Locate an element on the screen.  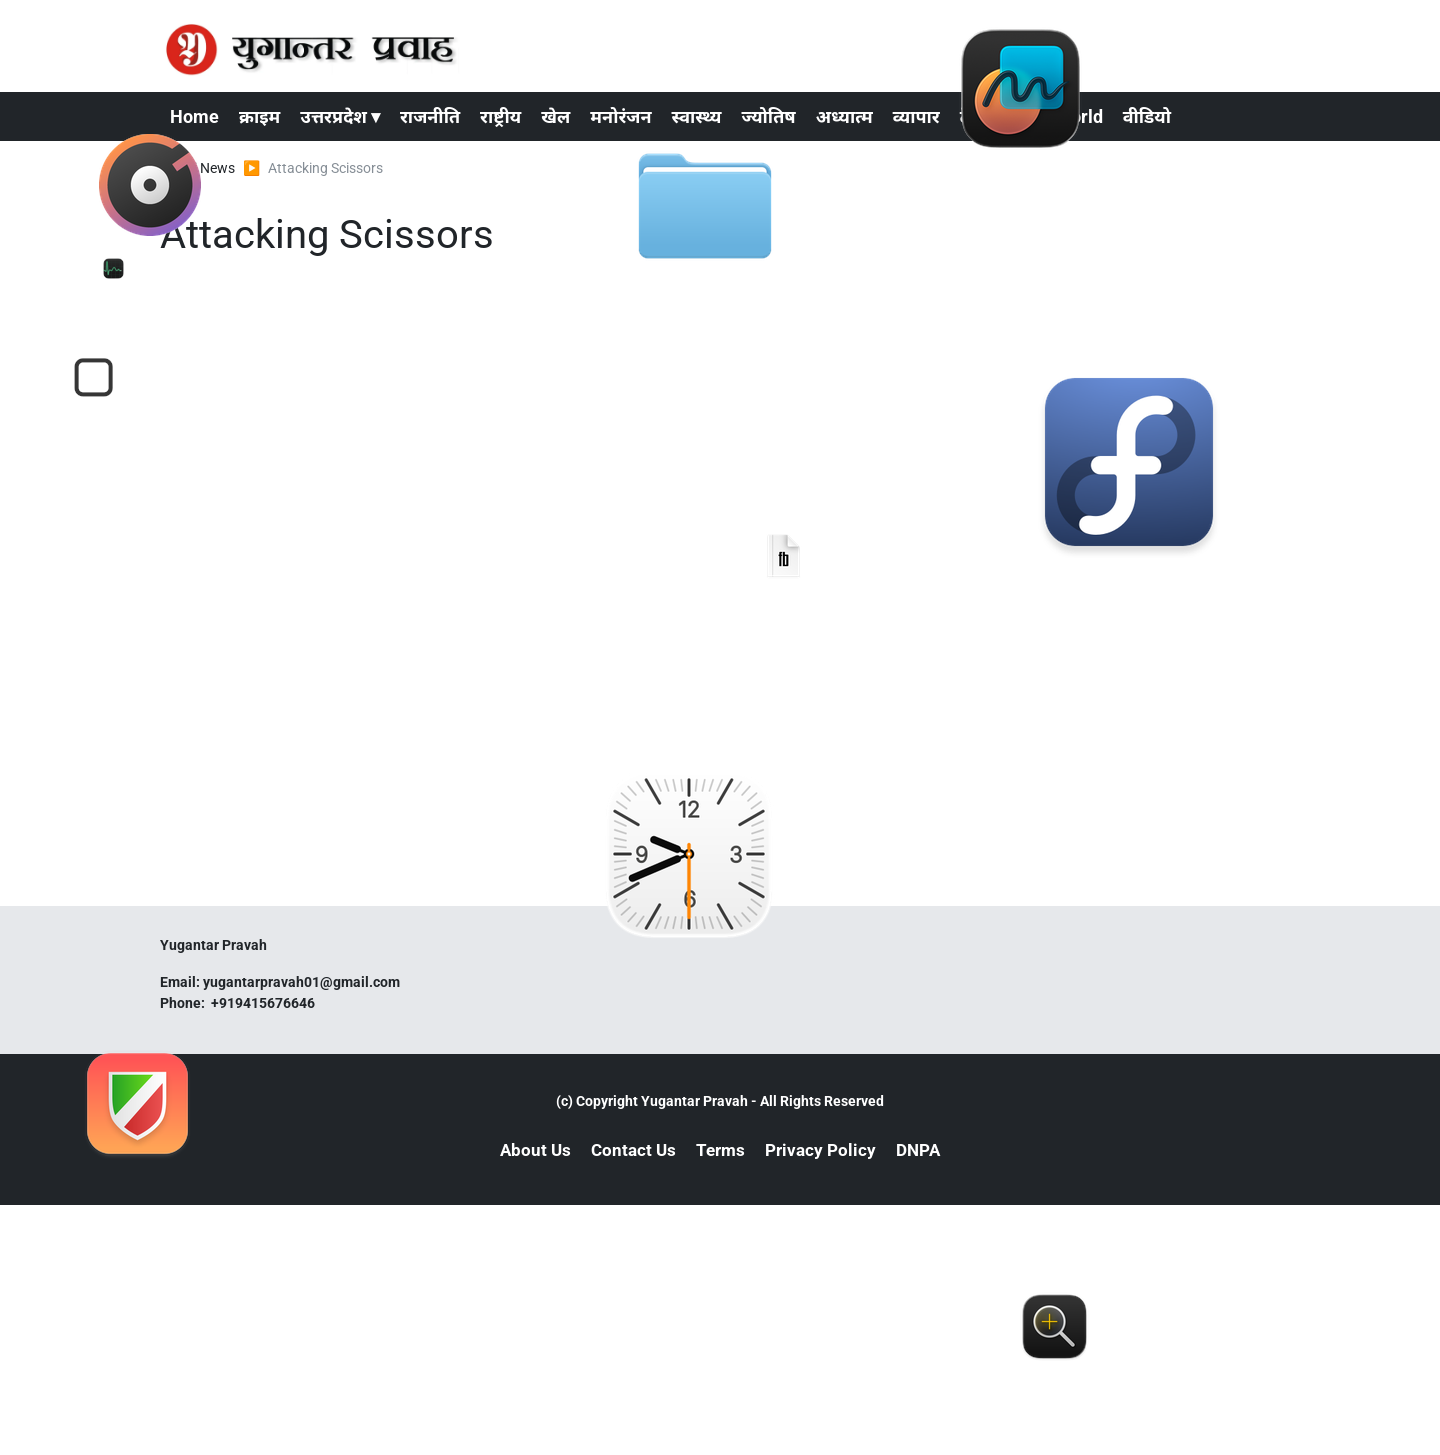
open folder to view contents is located at coordinates (705, 206).